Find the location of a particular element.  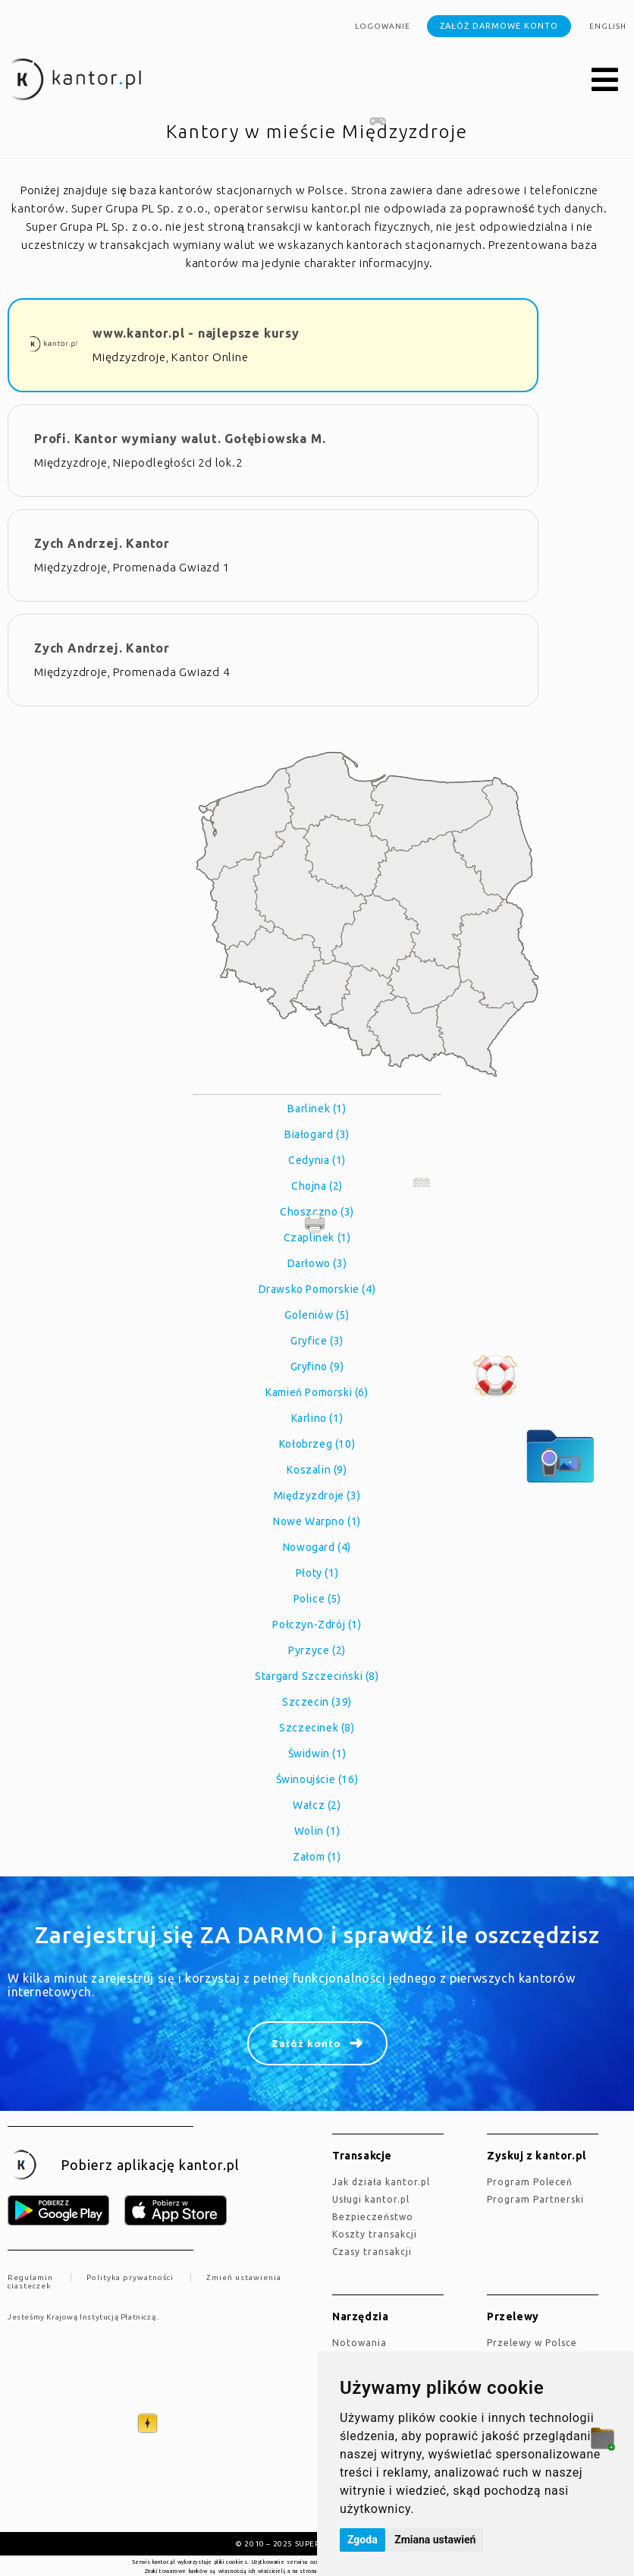

access help documentation or support is located at coordinates (495, 1376).